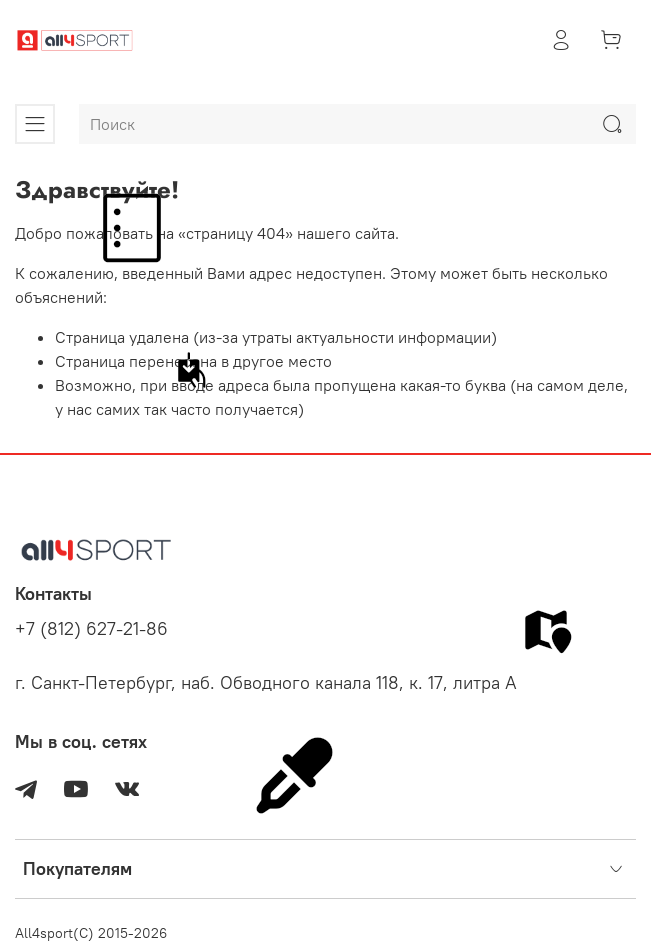 The image size is (651, 945). I want to click on withdraw or receive funds, so click(190, 370).